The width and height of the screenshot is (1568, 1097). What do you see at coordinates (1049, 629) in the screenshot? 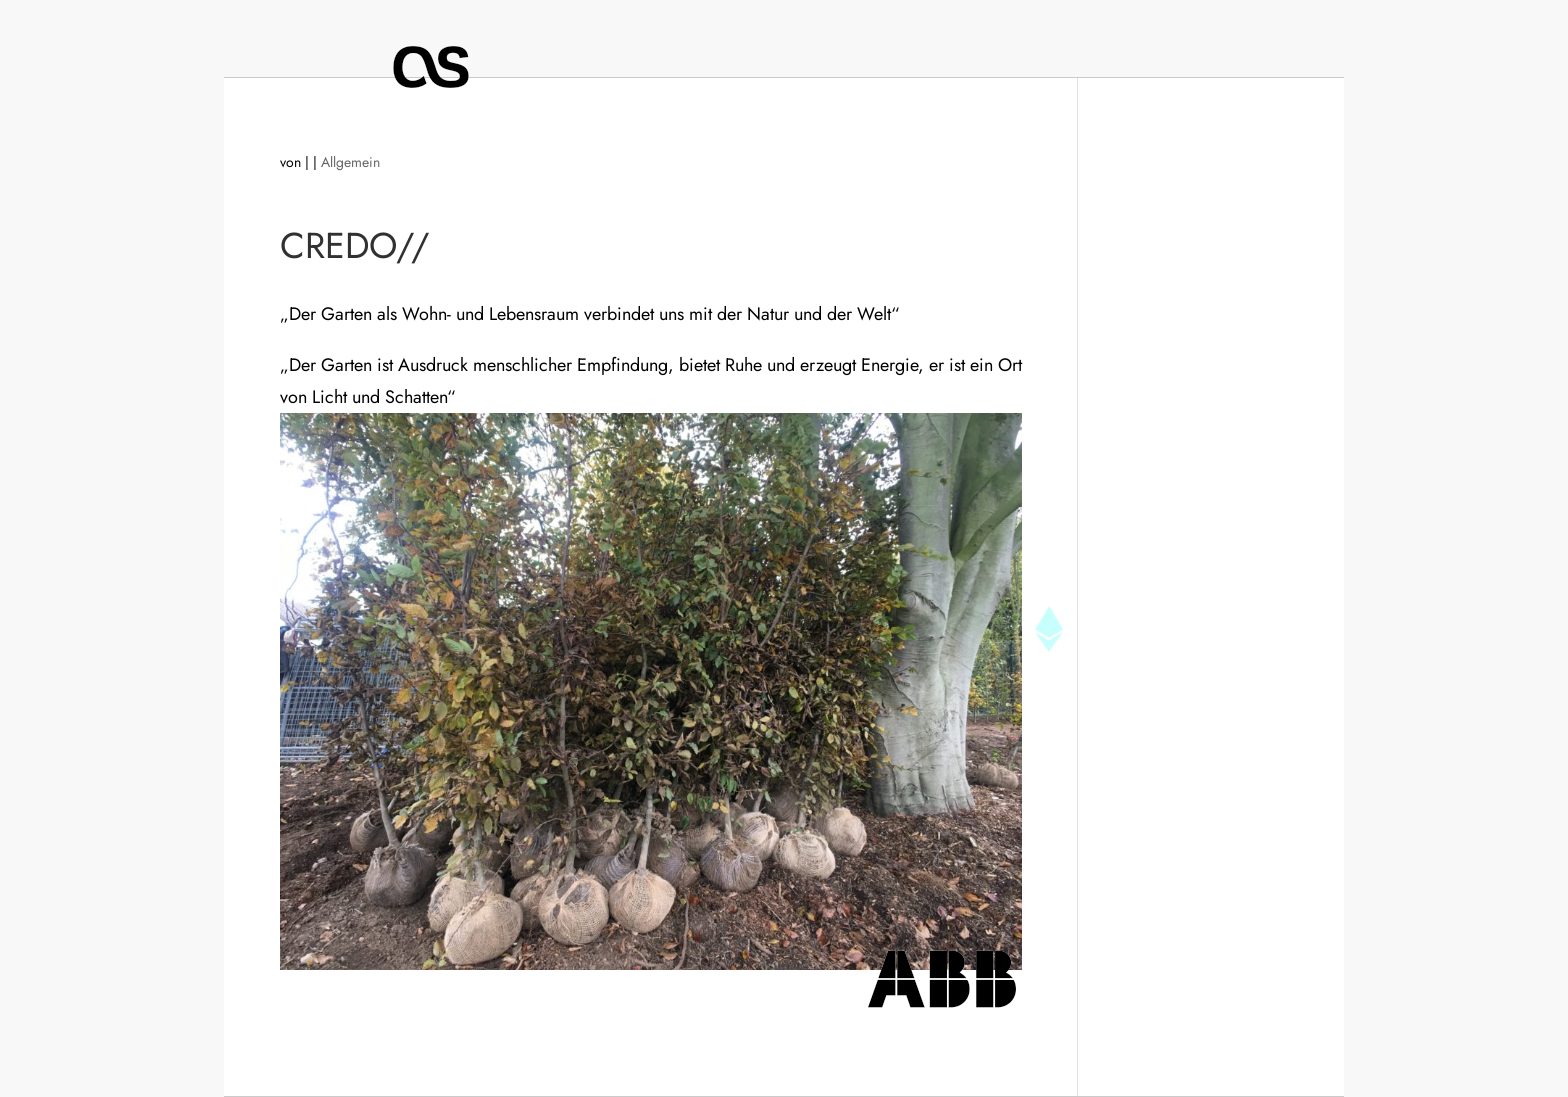
I see `ethereum cryptocurrency logo` at bounding box center [1049, 629].